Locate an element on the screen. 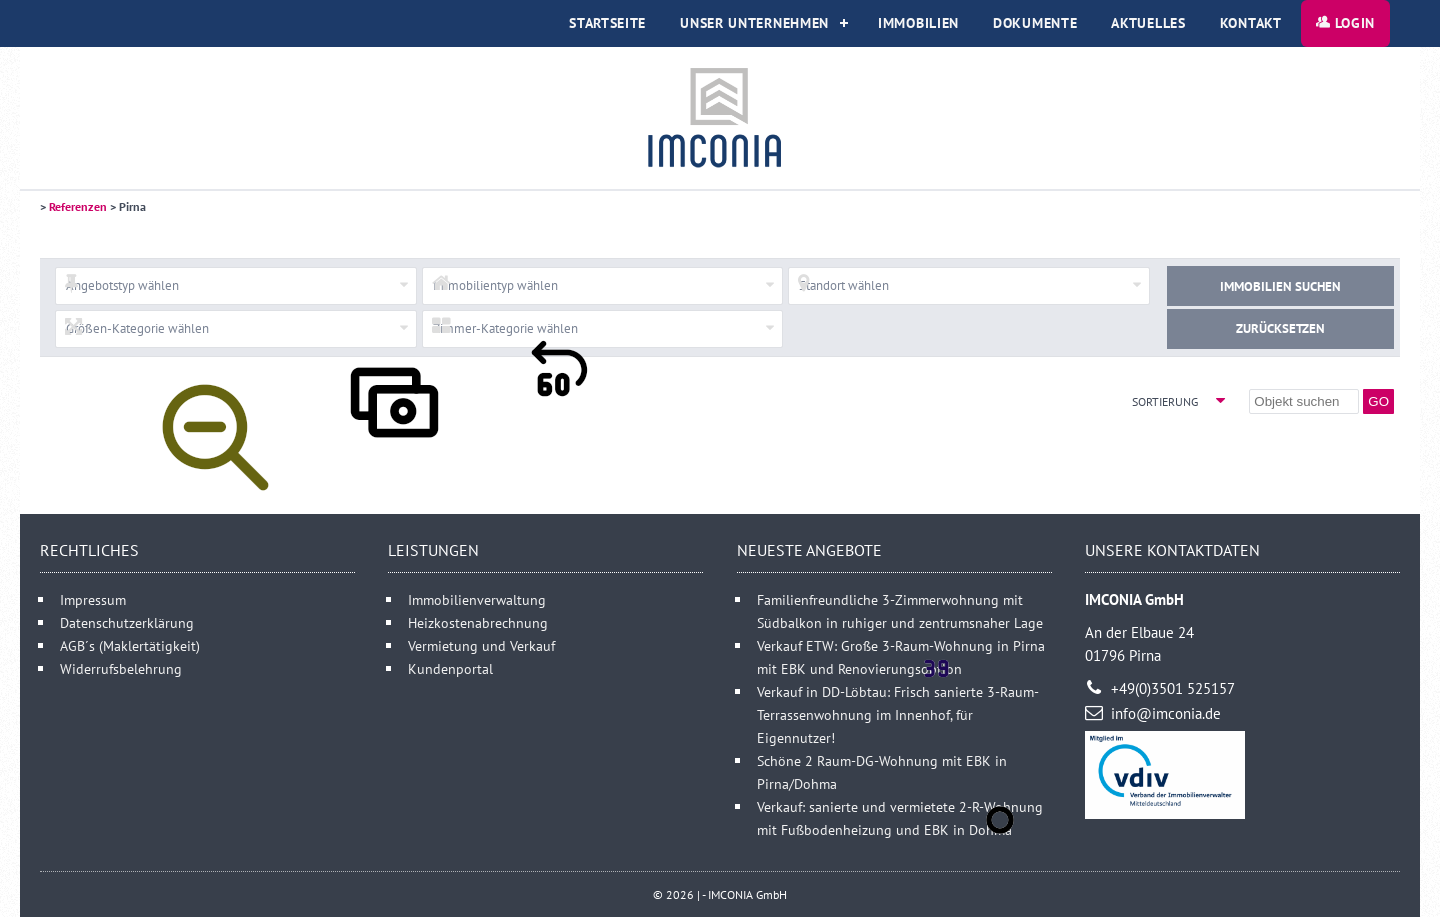 The height and width of the screenshot is (917, 1440). rewind 60 seconds is located at coordinates (558, 370).